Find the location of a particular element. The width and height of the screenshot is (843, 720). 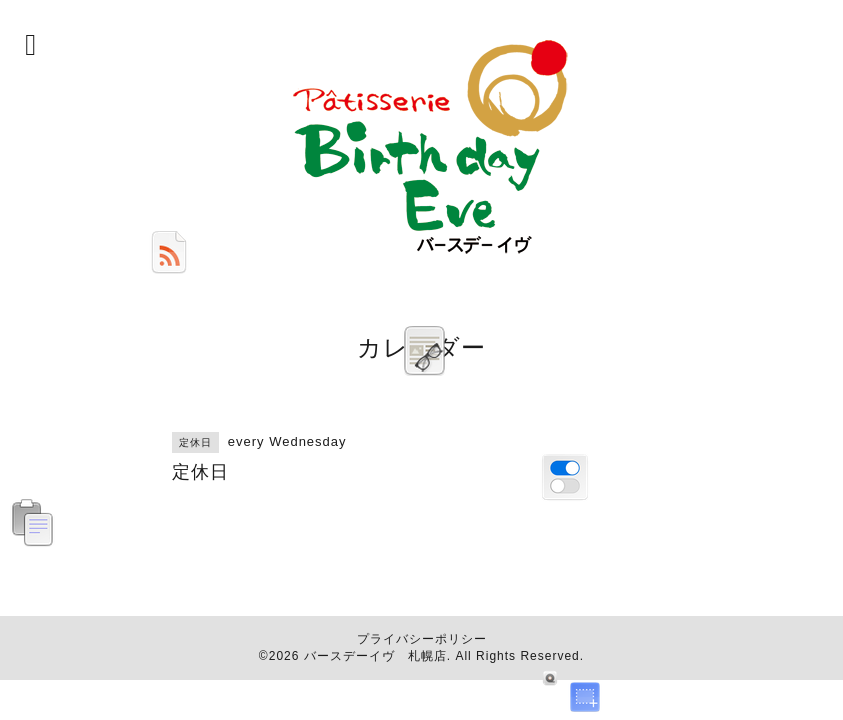

open the screenshot tool is located at coordinates (585, 697).